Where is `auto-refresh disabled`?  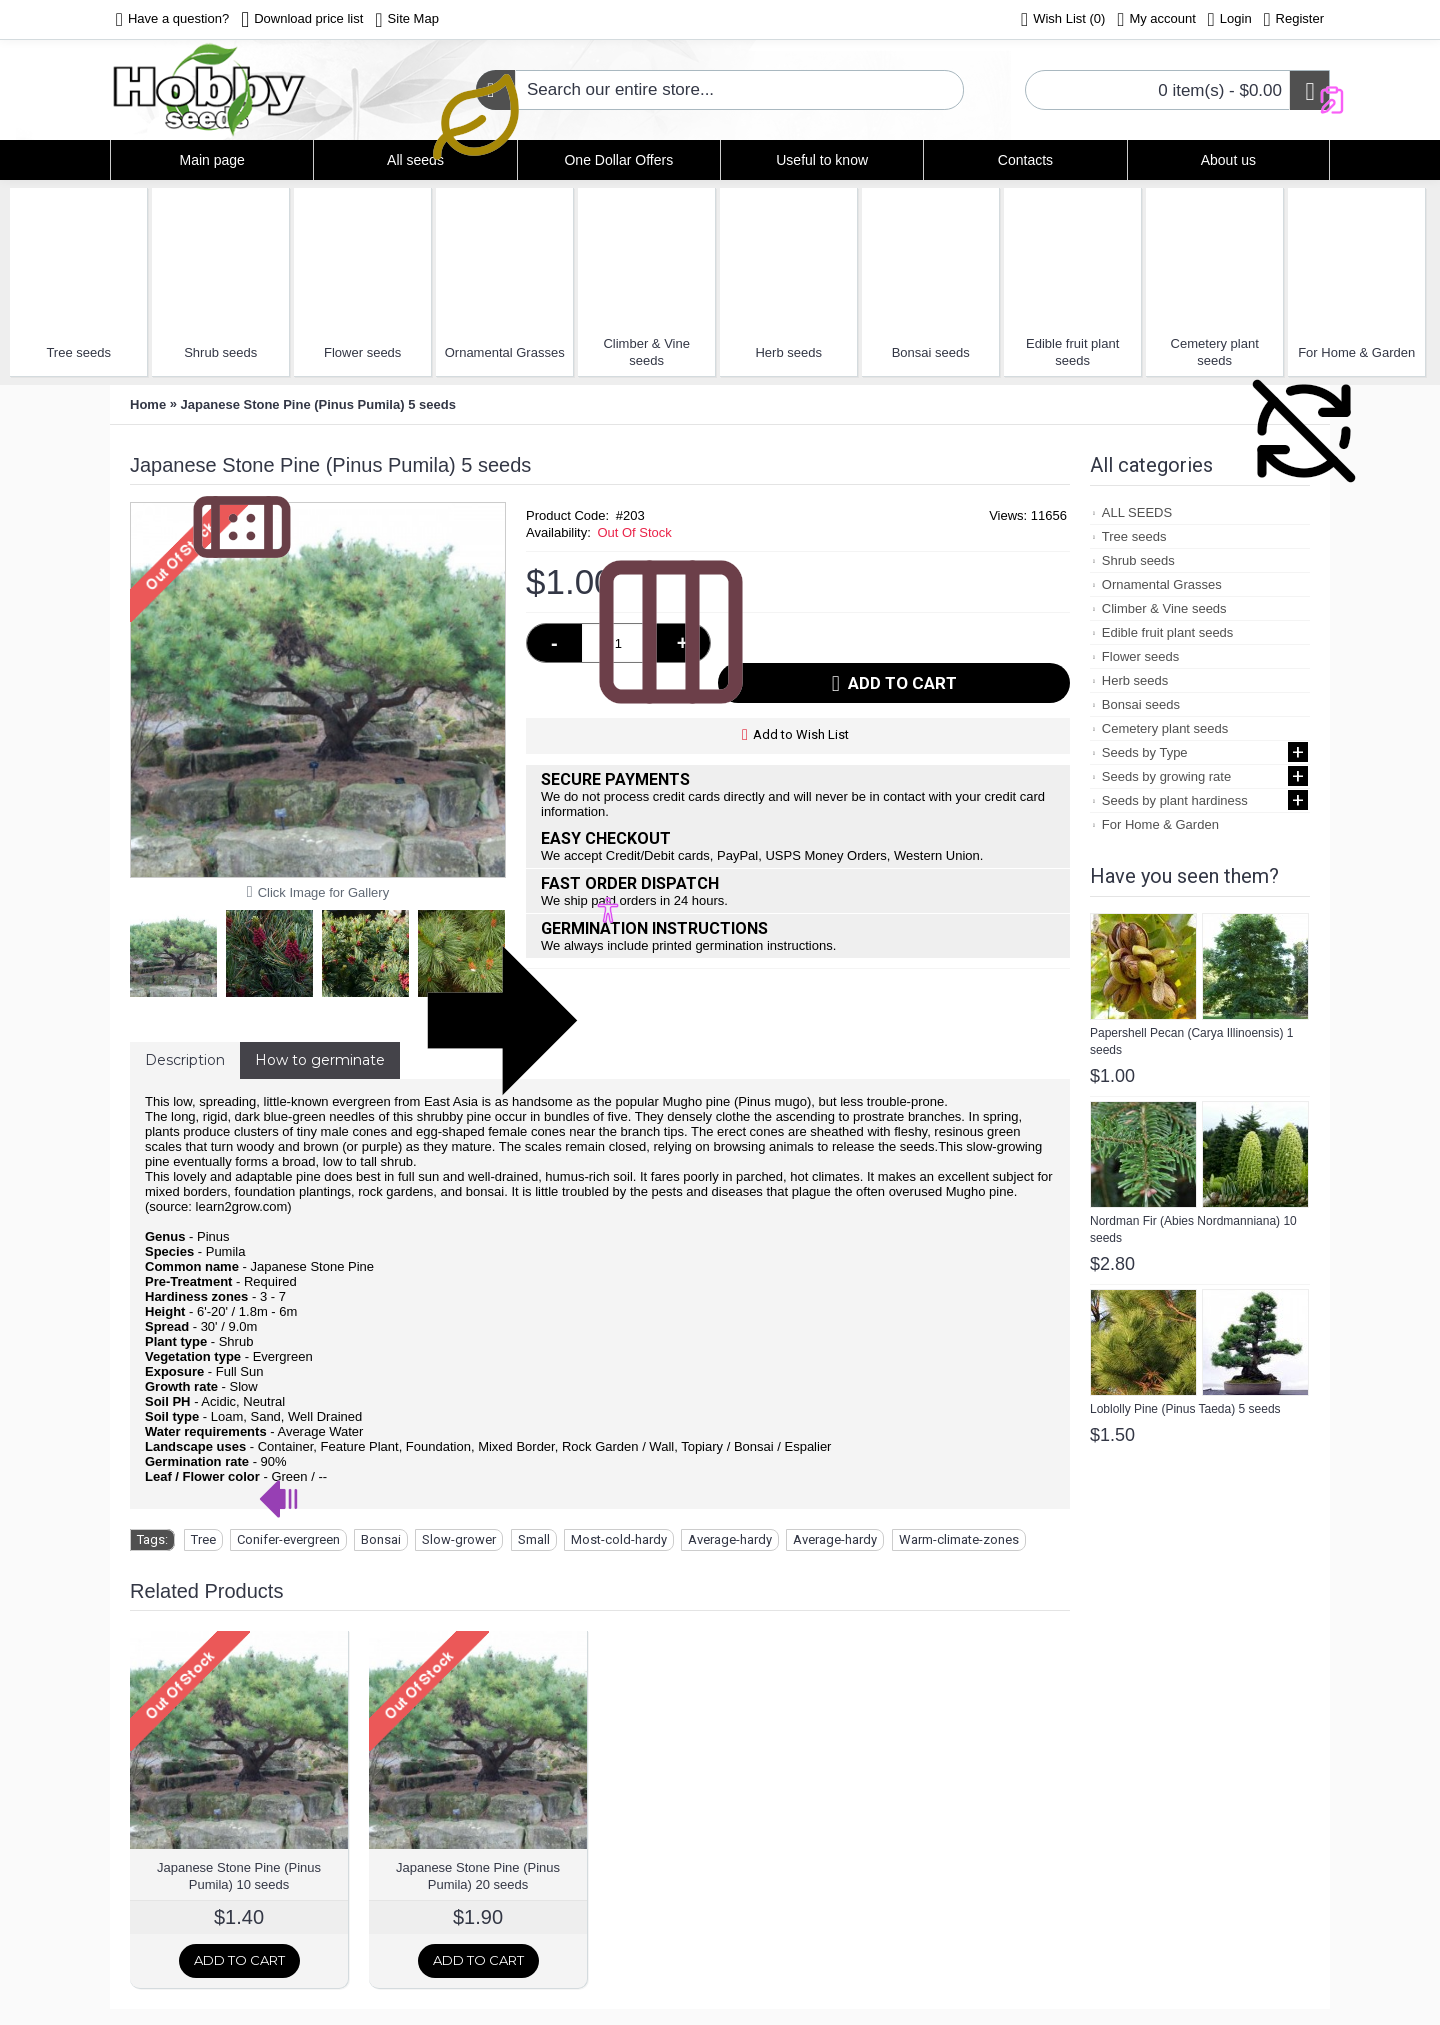 auto-refresh disabled is located at coordinates (1304, 431).